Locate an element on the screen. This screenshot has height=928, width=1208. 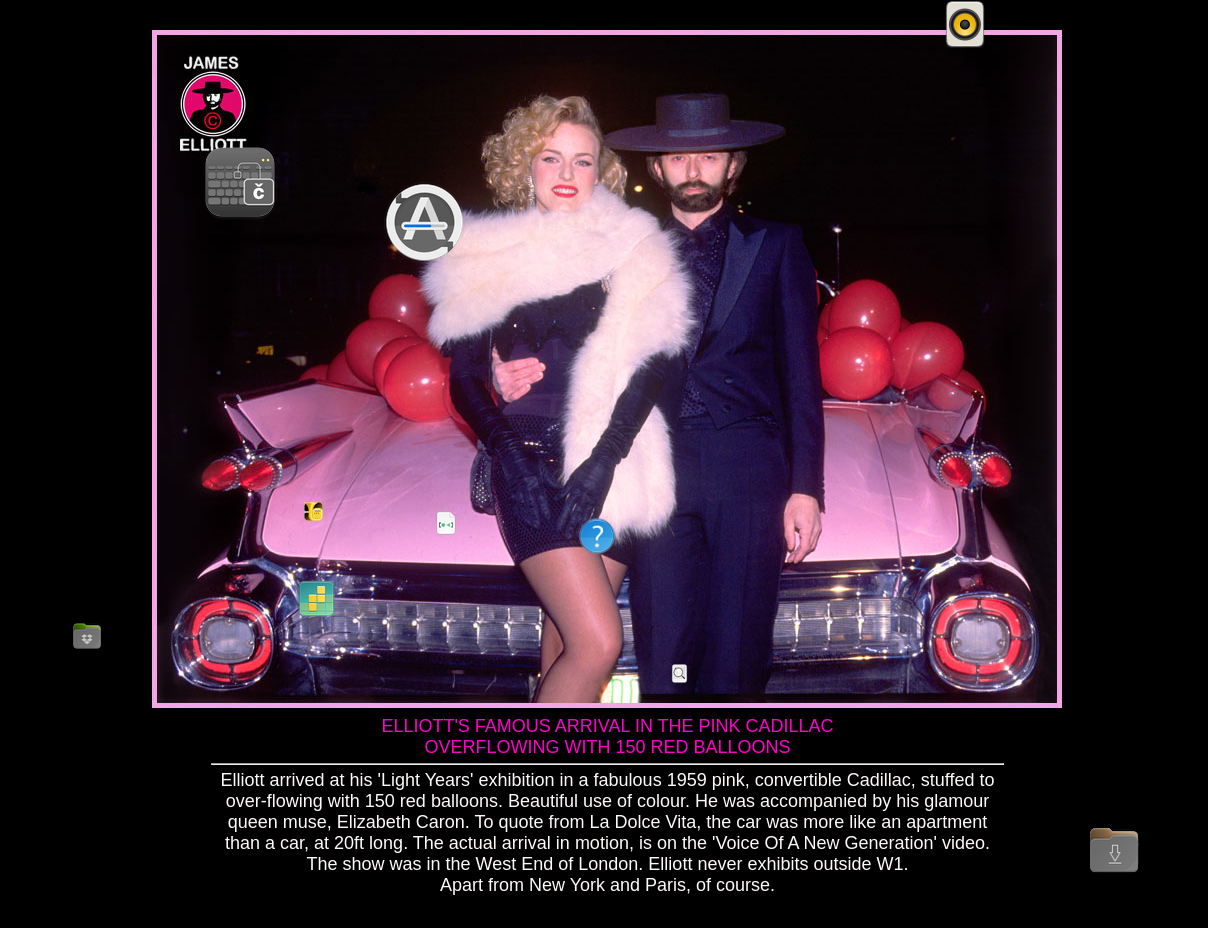
open help documentation is located at coordinates (597, 536).